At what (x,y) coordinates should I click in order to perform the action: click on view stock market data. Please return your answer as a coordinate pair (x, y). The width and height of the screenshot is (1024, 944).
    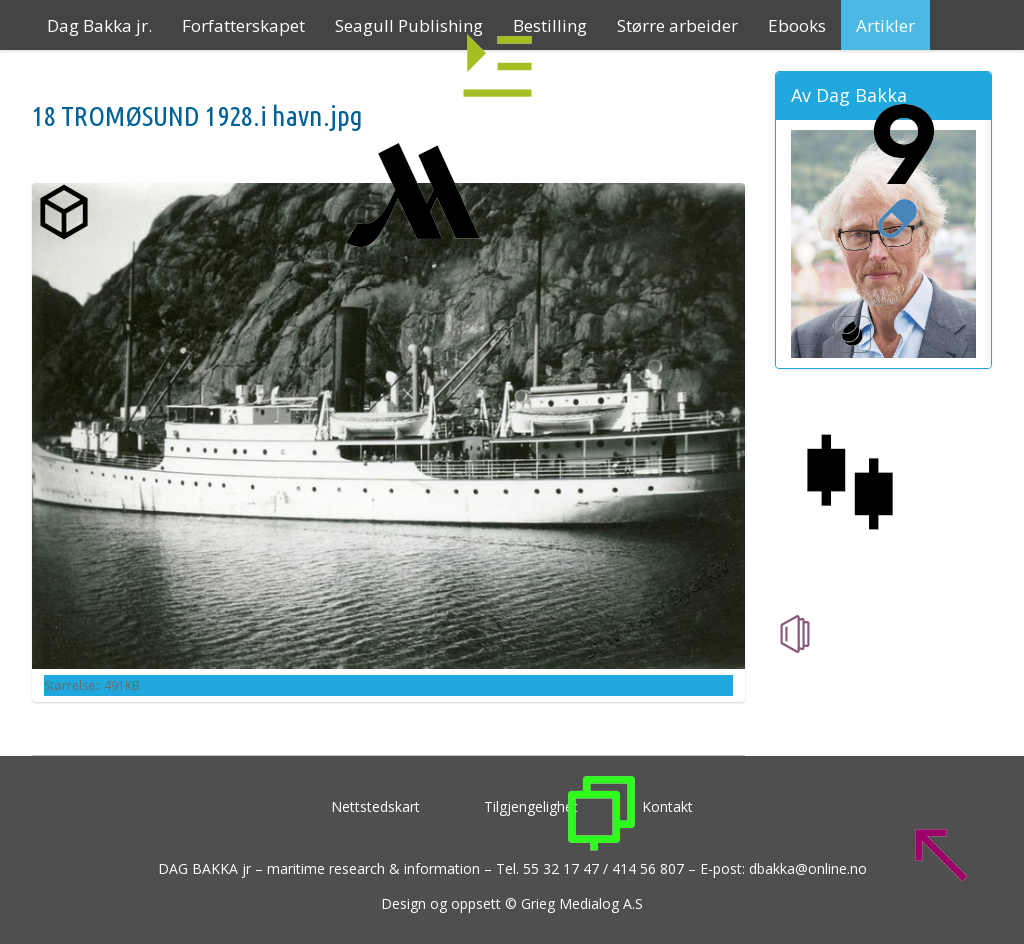
    Looking at the image, I should click on (850, 482).